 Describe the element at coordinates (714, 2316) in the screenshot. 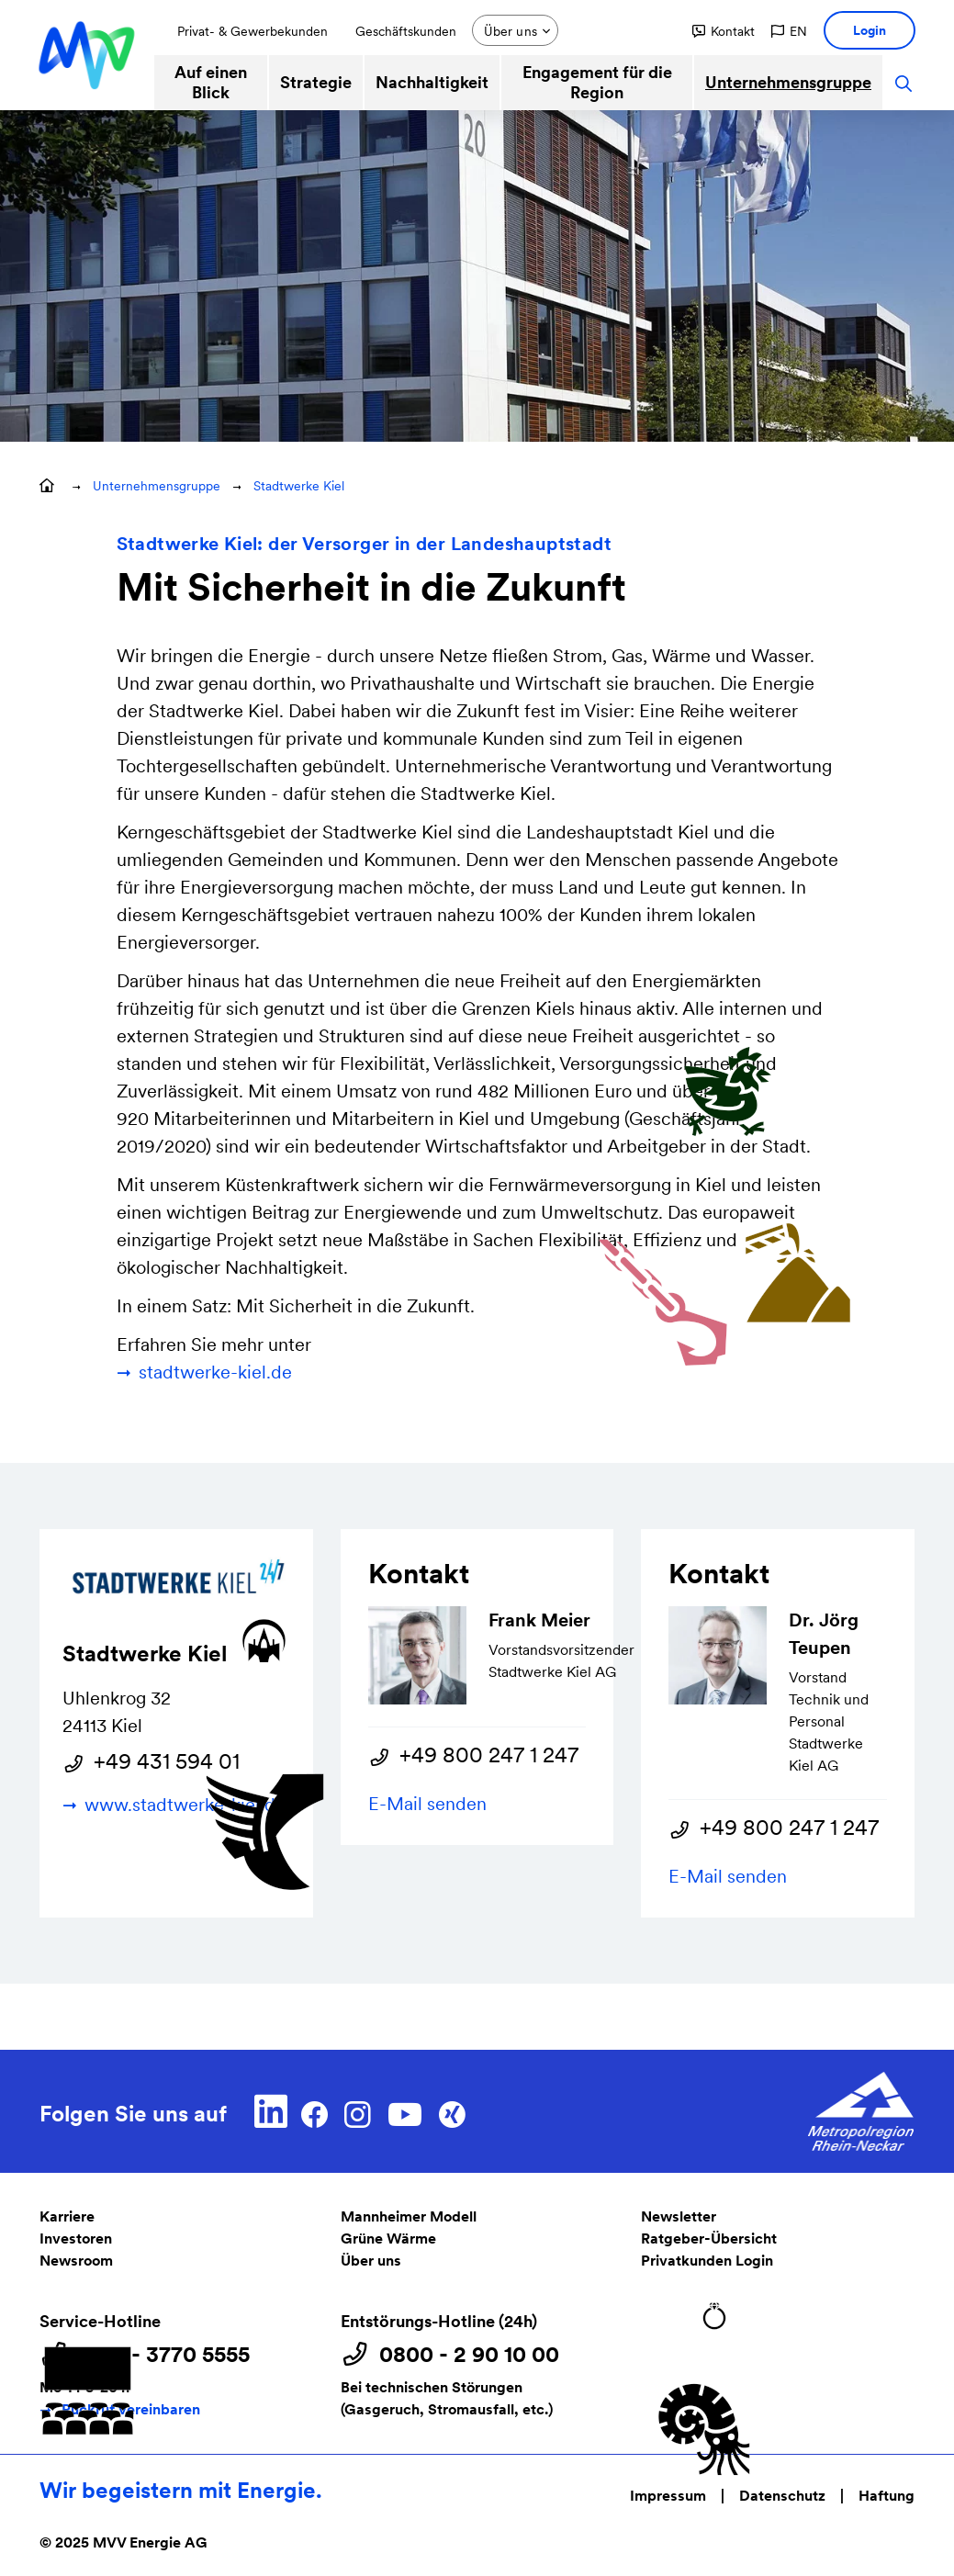

I see `view jewelry or accessories collection` at that location.